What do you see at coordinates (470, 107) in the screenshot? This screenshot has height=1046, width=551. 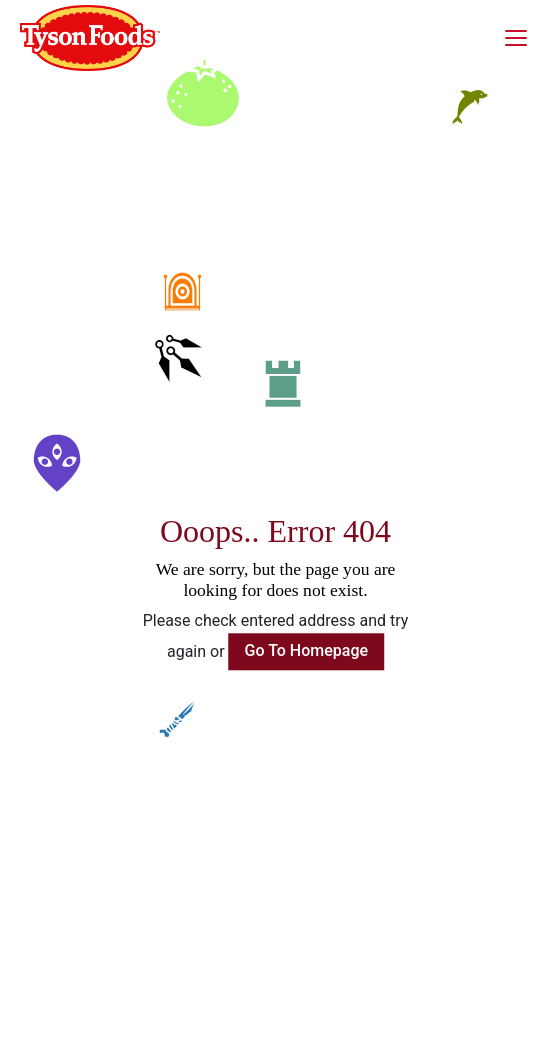 I see `access marine life or ocean-themed content` at bounding box center [470, 107].